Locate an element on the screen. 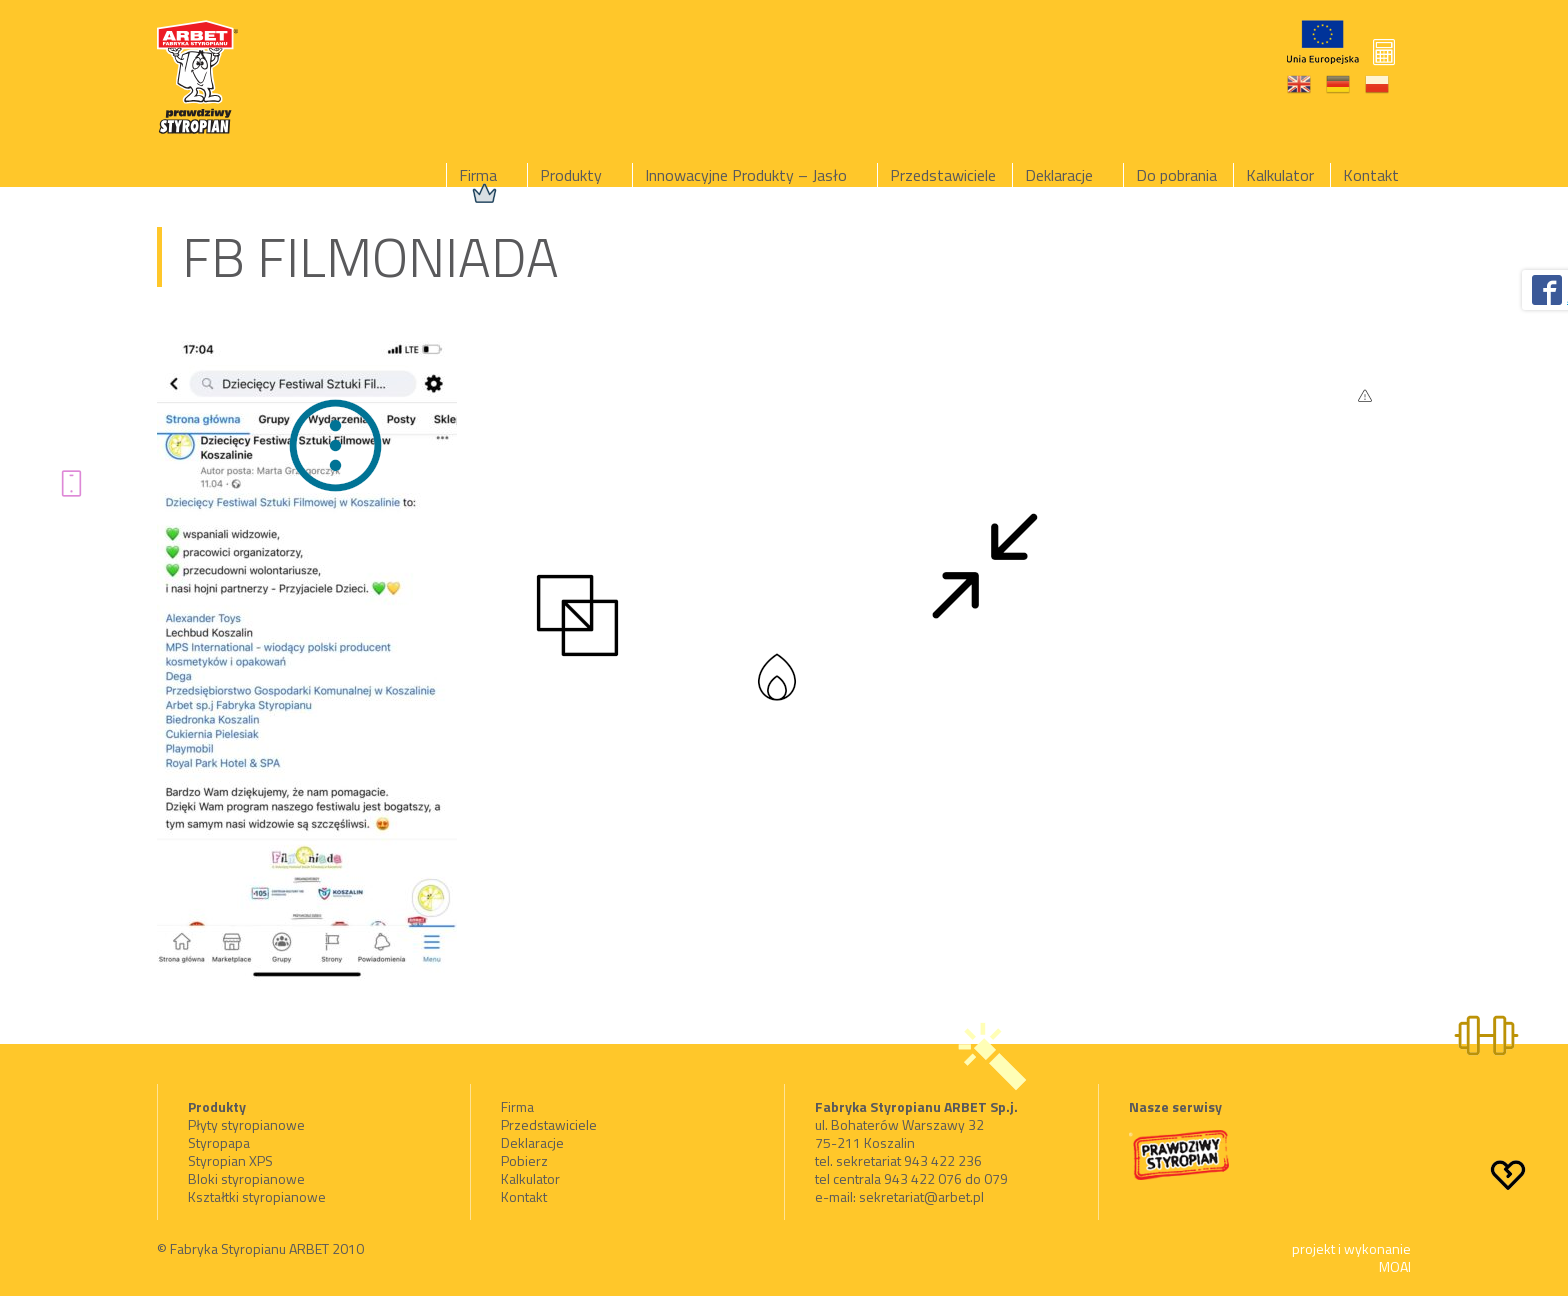 This screenshot has width=1568, height=1296. apply auto-enhance or magic adjustments is located at coordinates (992, 1056).